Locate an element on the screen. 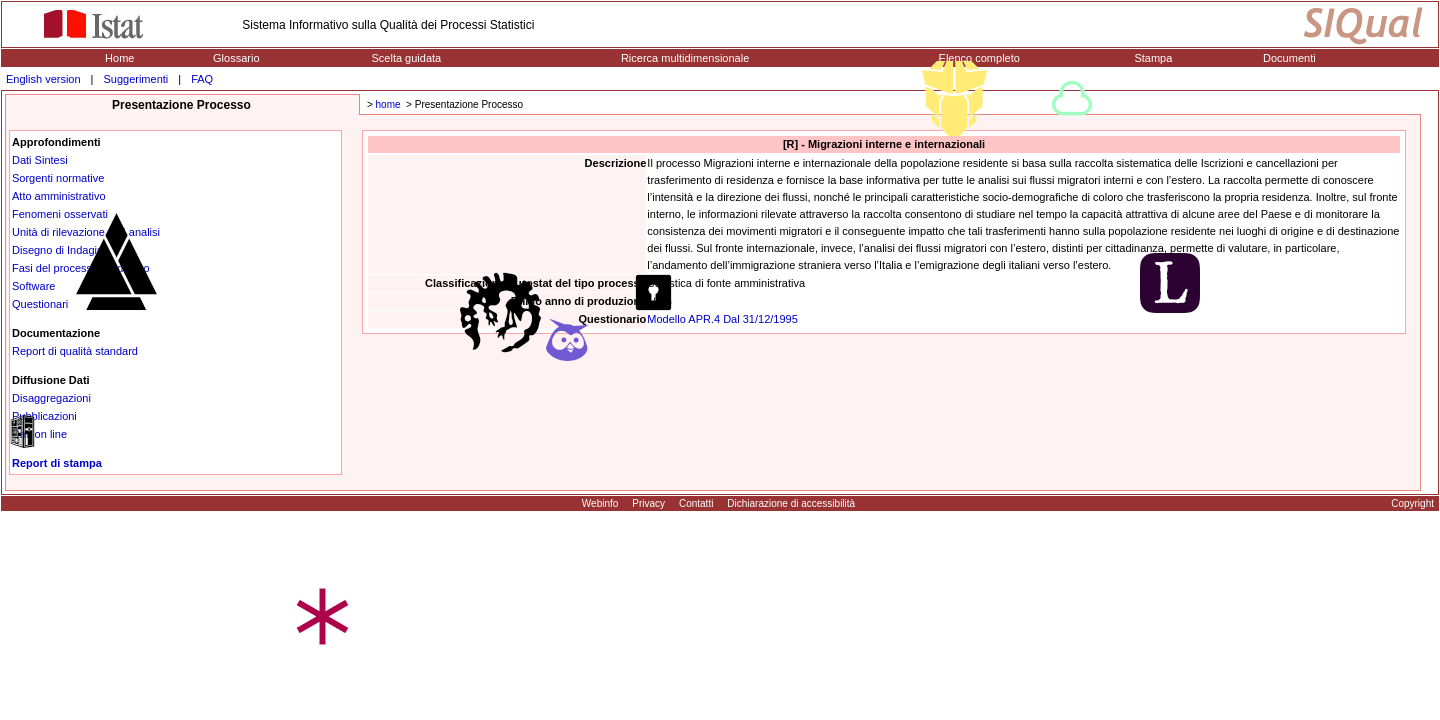 This screenshot has width=1440, height=720. access smart lock controls is located at coordinates (653, 292).